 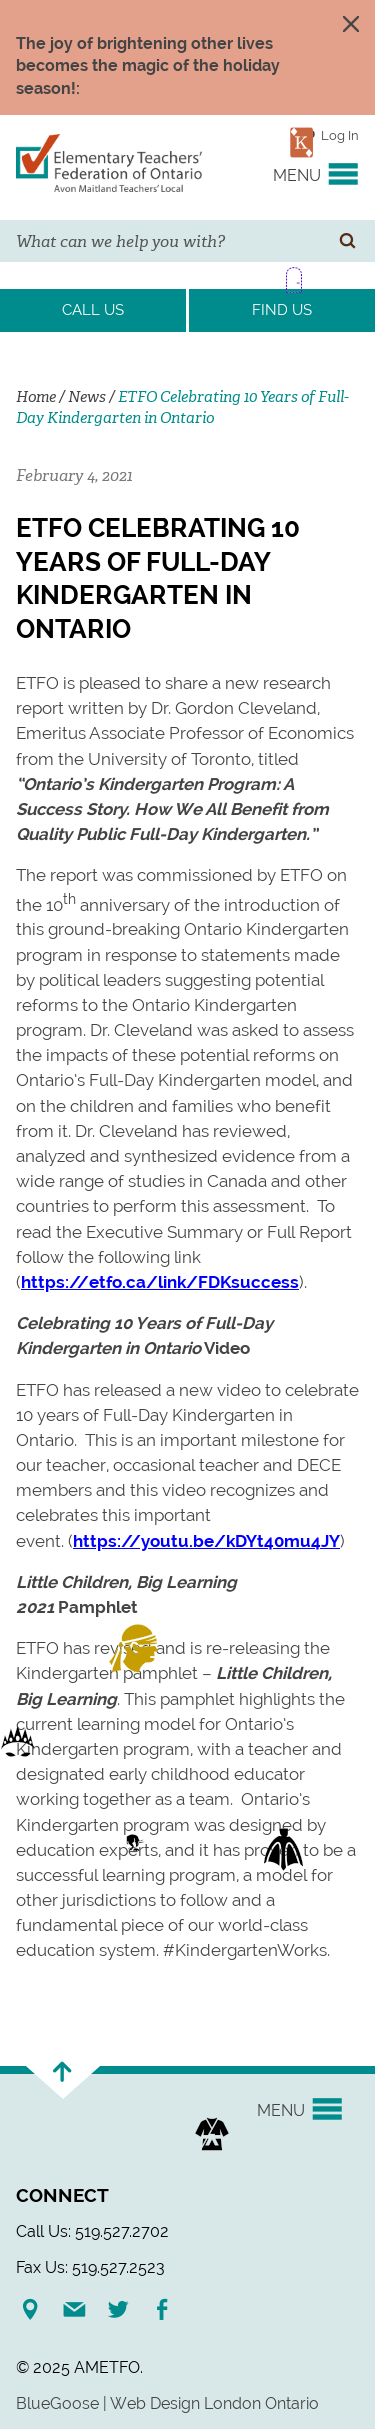 I want to click on king of diamonds playing card, so click(x=301, y=142).